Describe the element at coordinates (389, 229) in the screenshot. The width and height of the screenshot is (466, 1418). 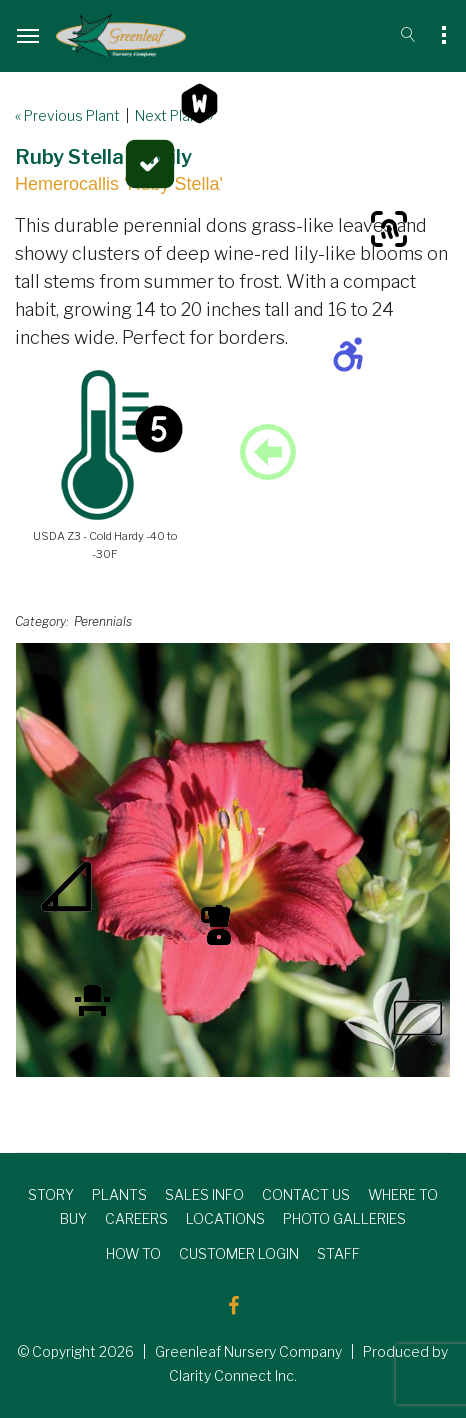
I see `authenticate with fingerprint` at that location.